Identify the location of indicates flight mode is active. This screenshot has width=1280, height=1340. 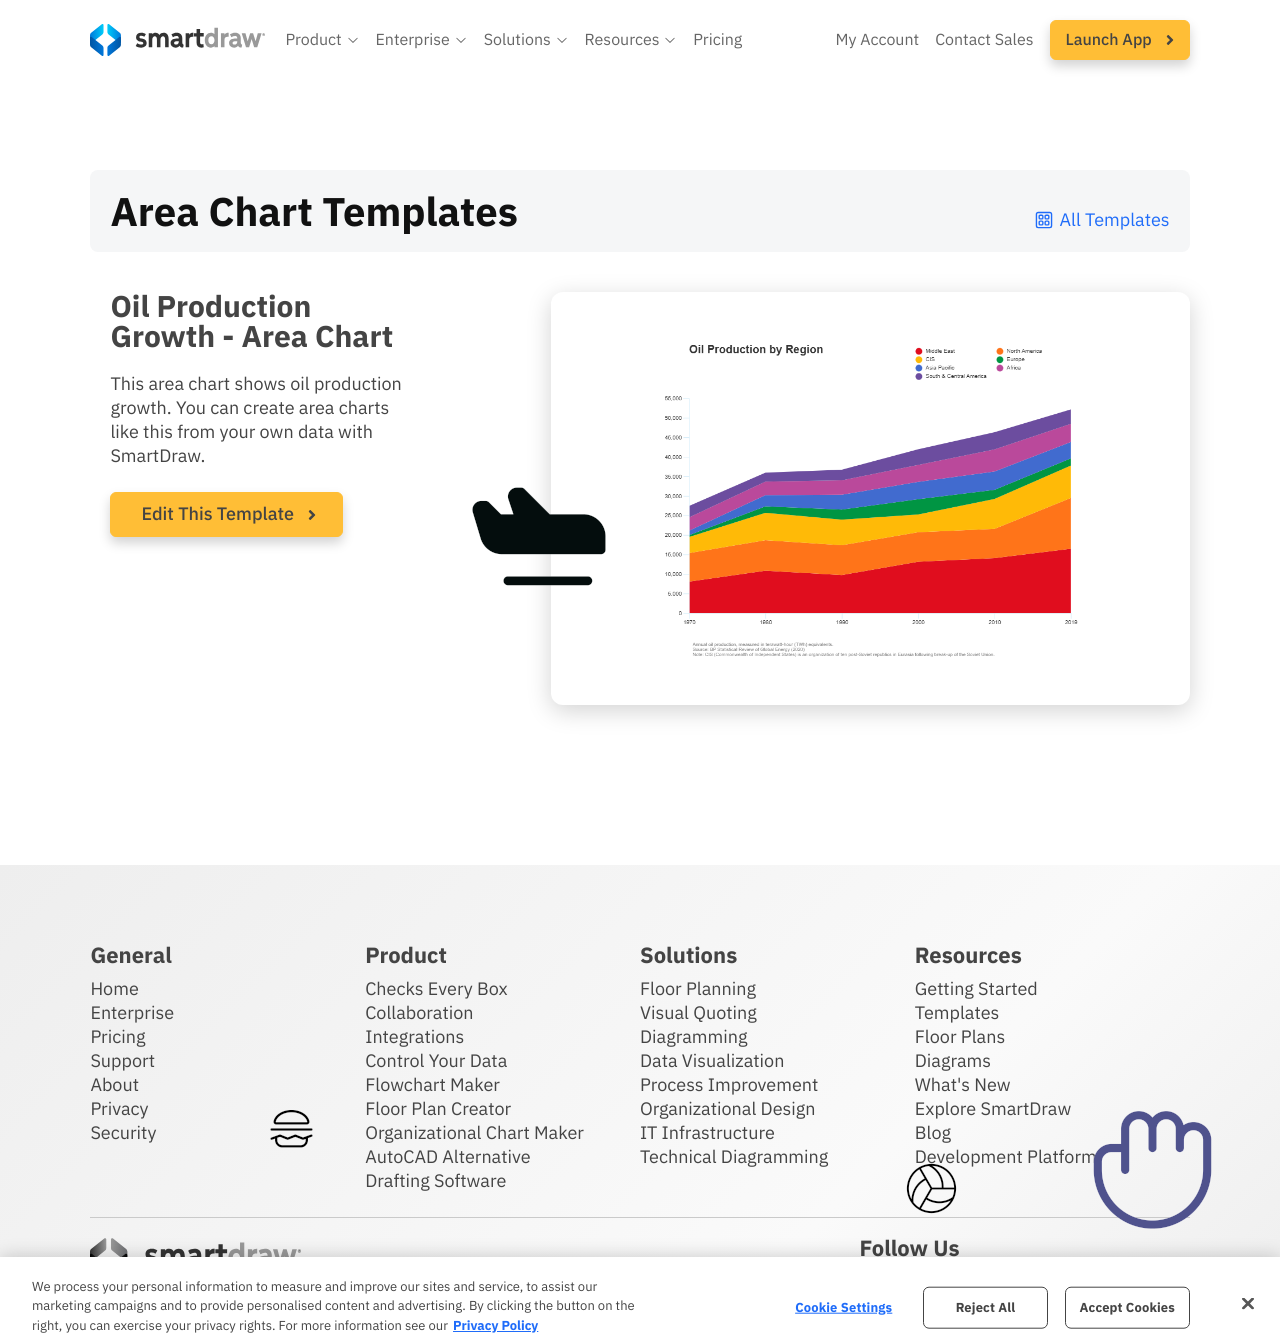
(539, 532).